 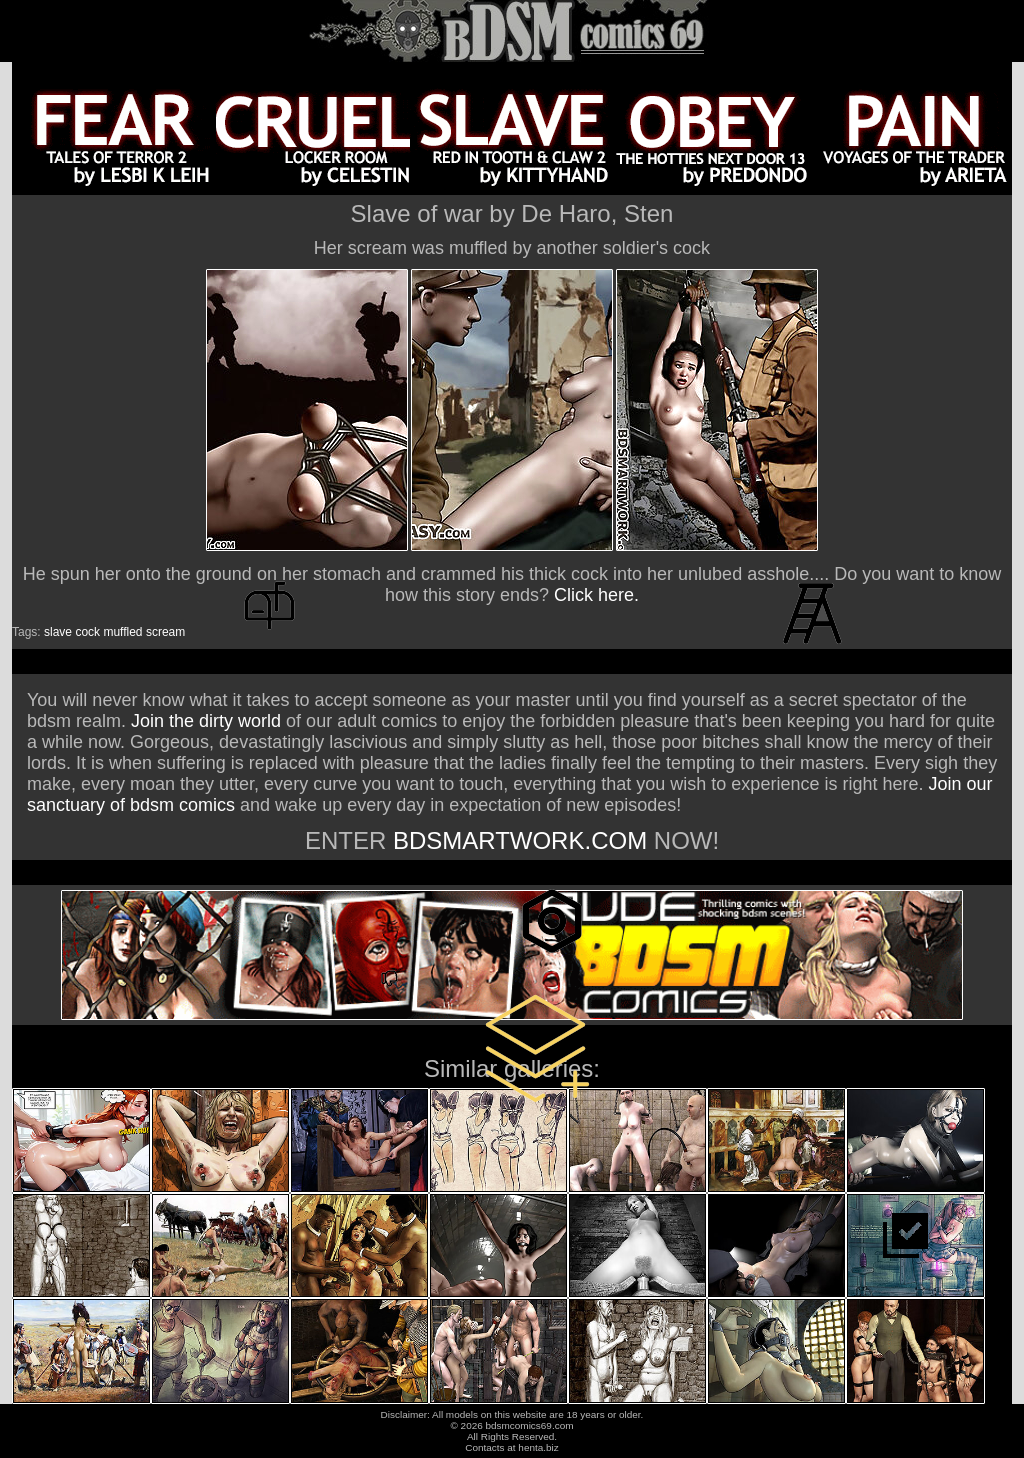 What do you see at coordinates (269, 606) in the screenshot?
I see `access your mailbox or inbox` at bounding box center [269, 606].